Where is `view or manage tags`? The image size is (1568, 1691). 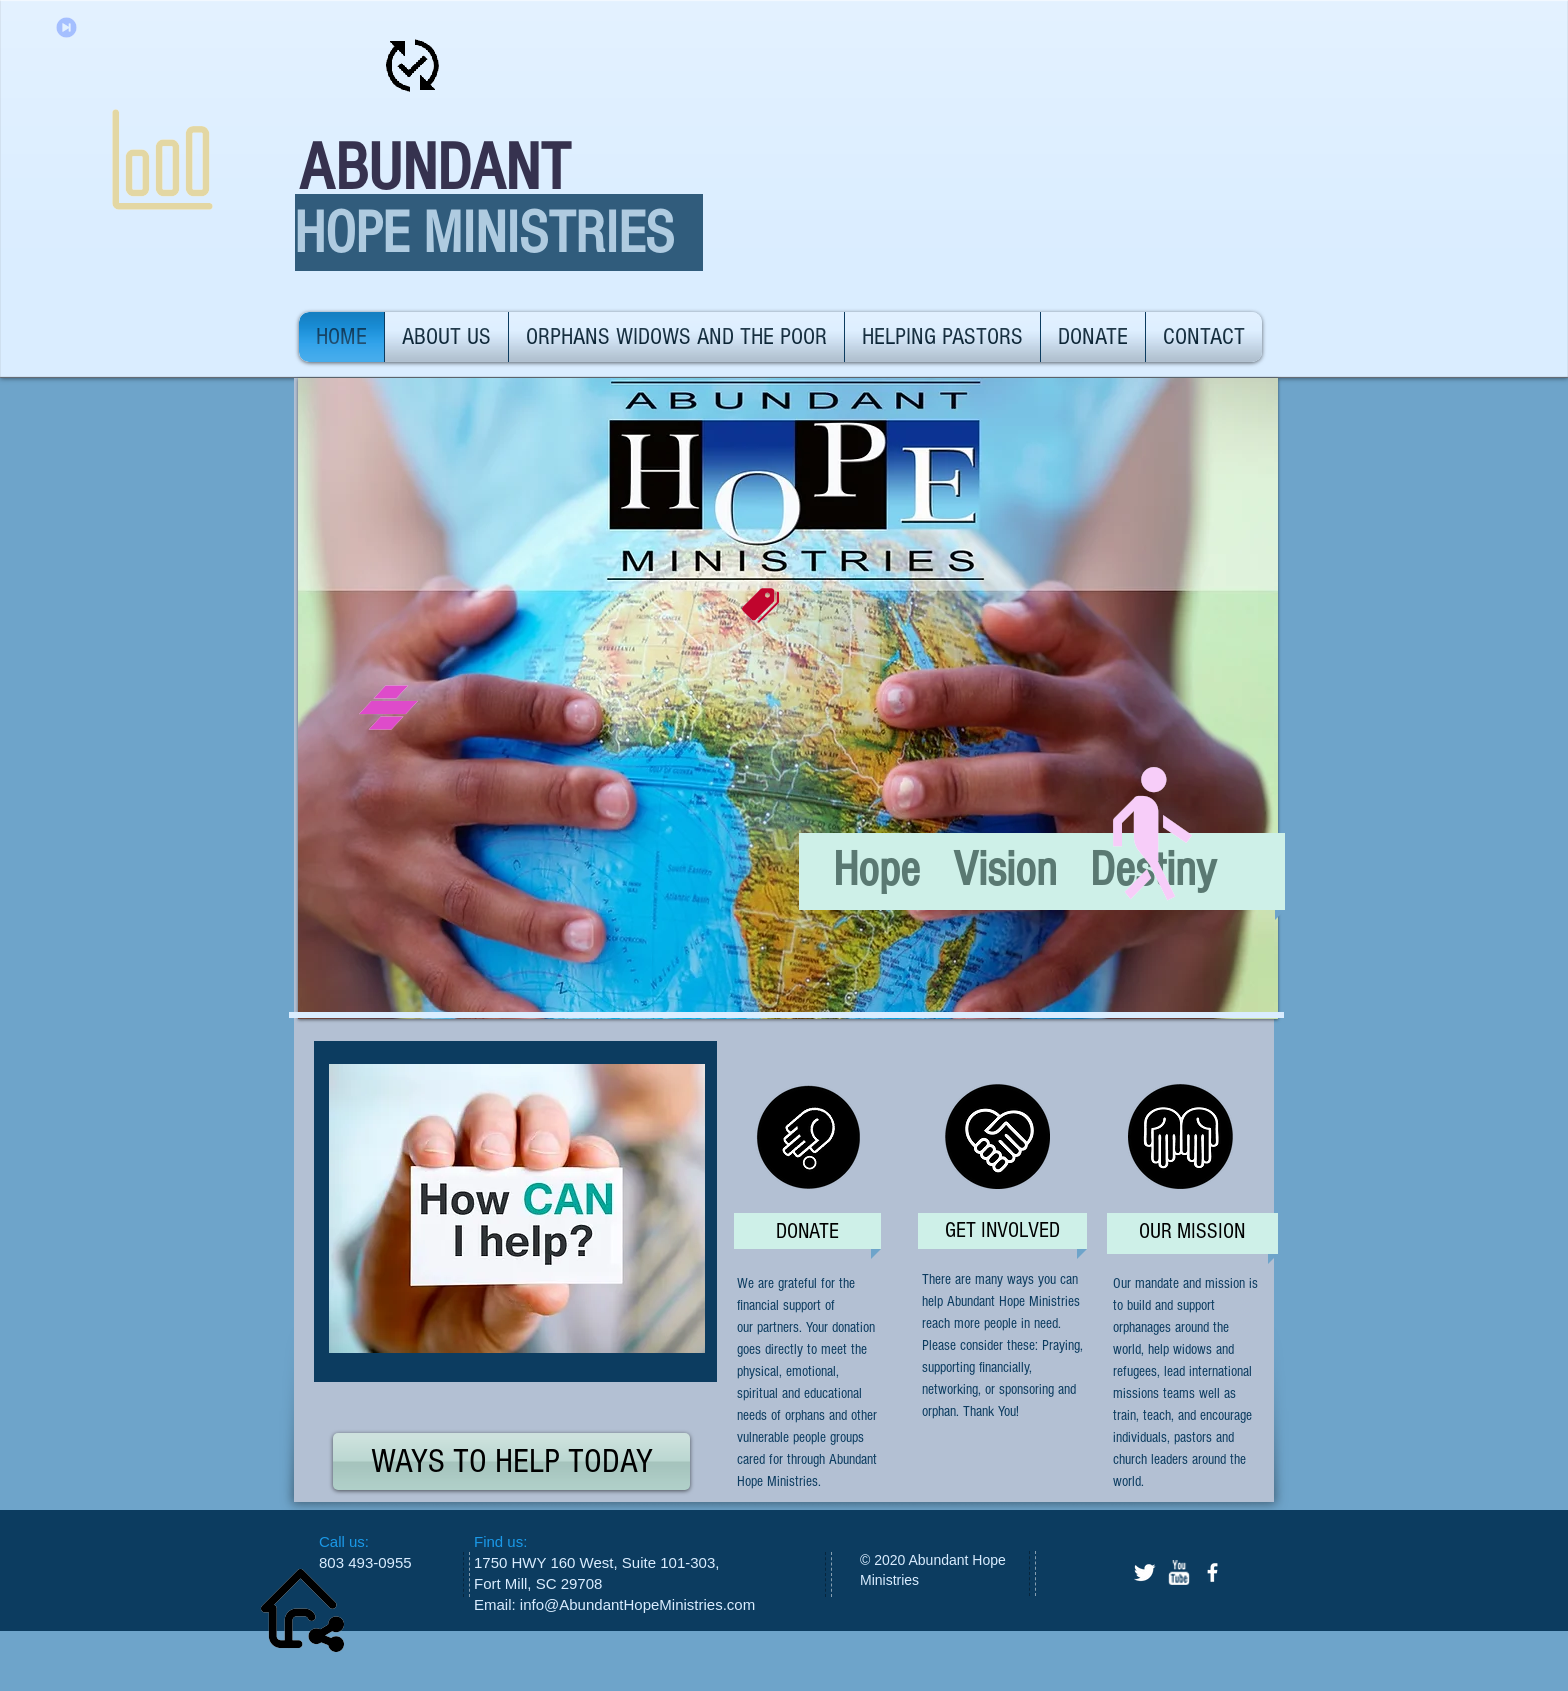 view or manage tags is located at coordinates (760, 605).